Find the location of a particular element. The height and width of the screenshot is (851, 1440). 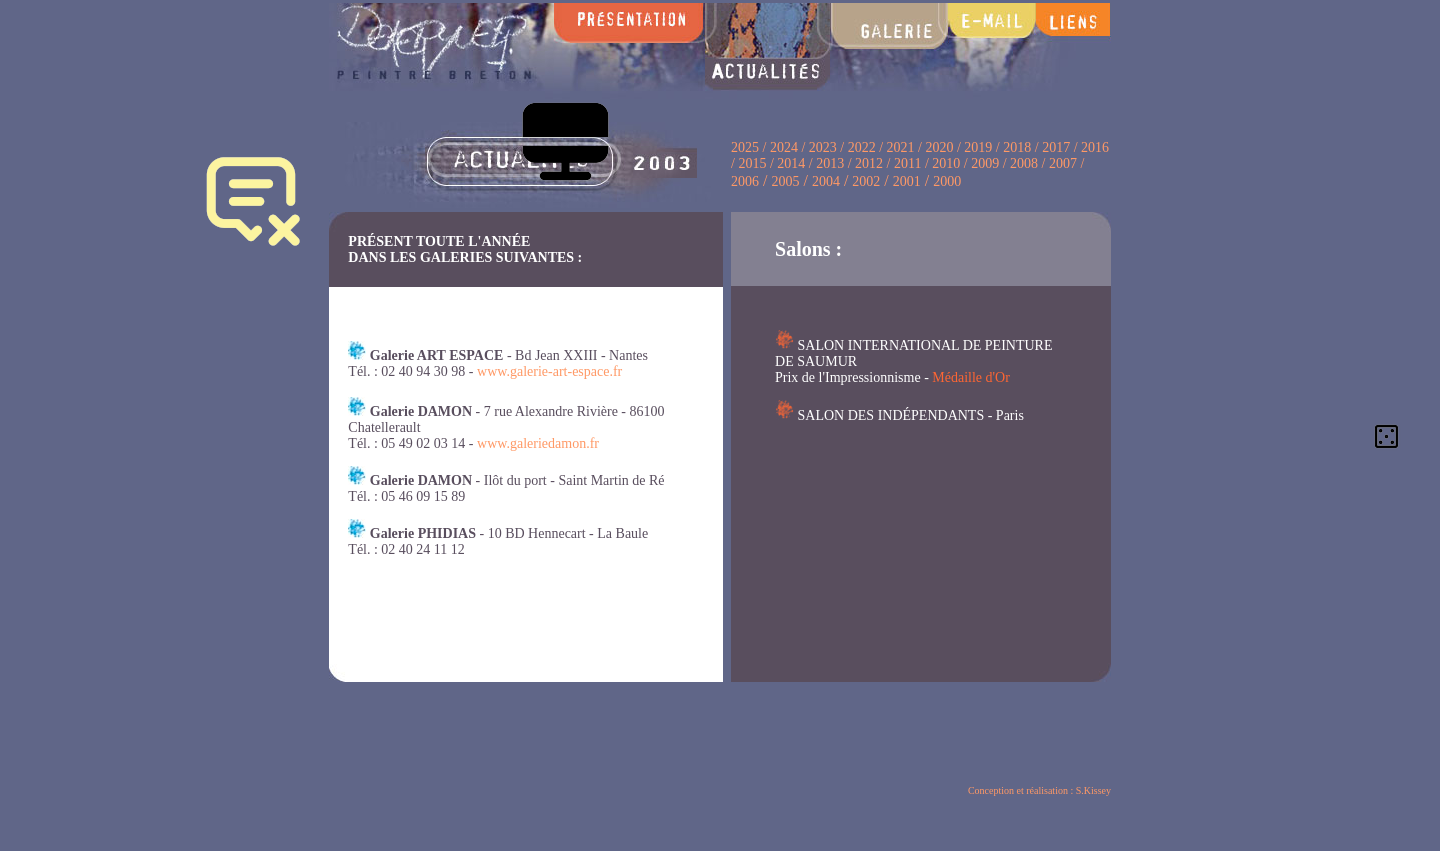

delete a message or conversation is located at coordinates (251, 197).